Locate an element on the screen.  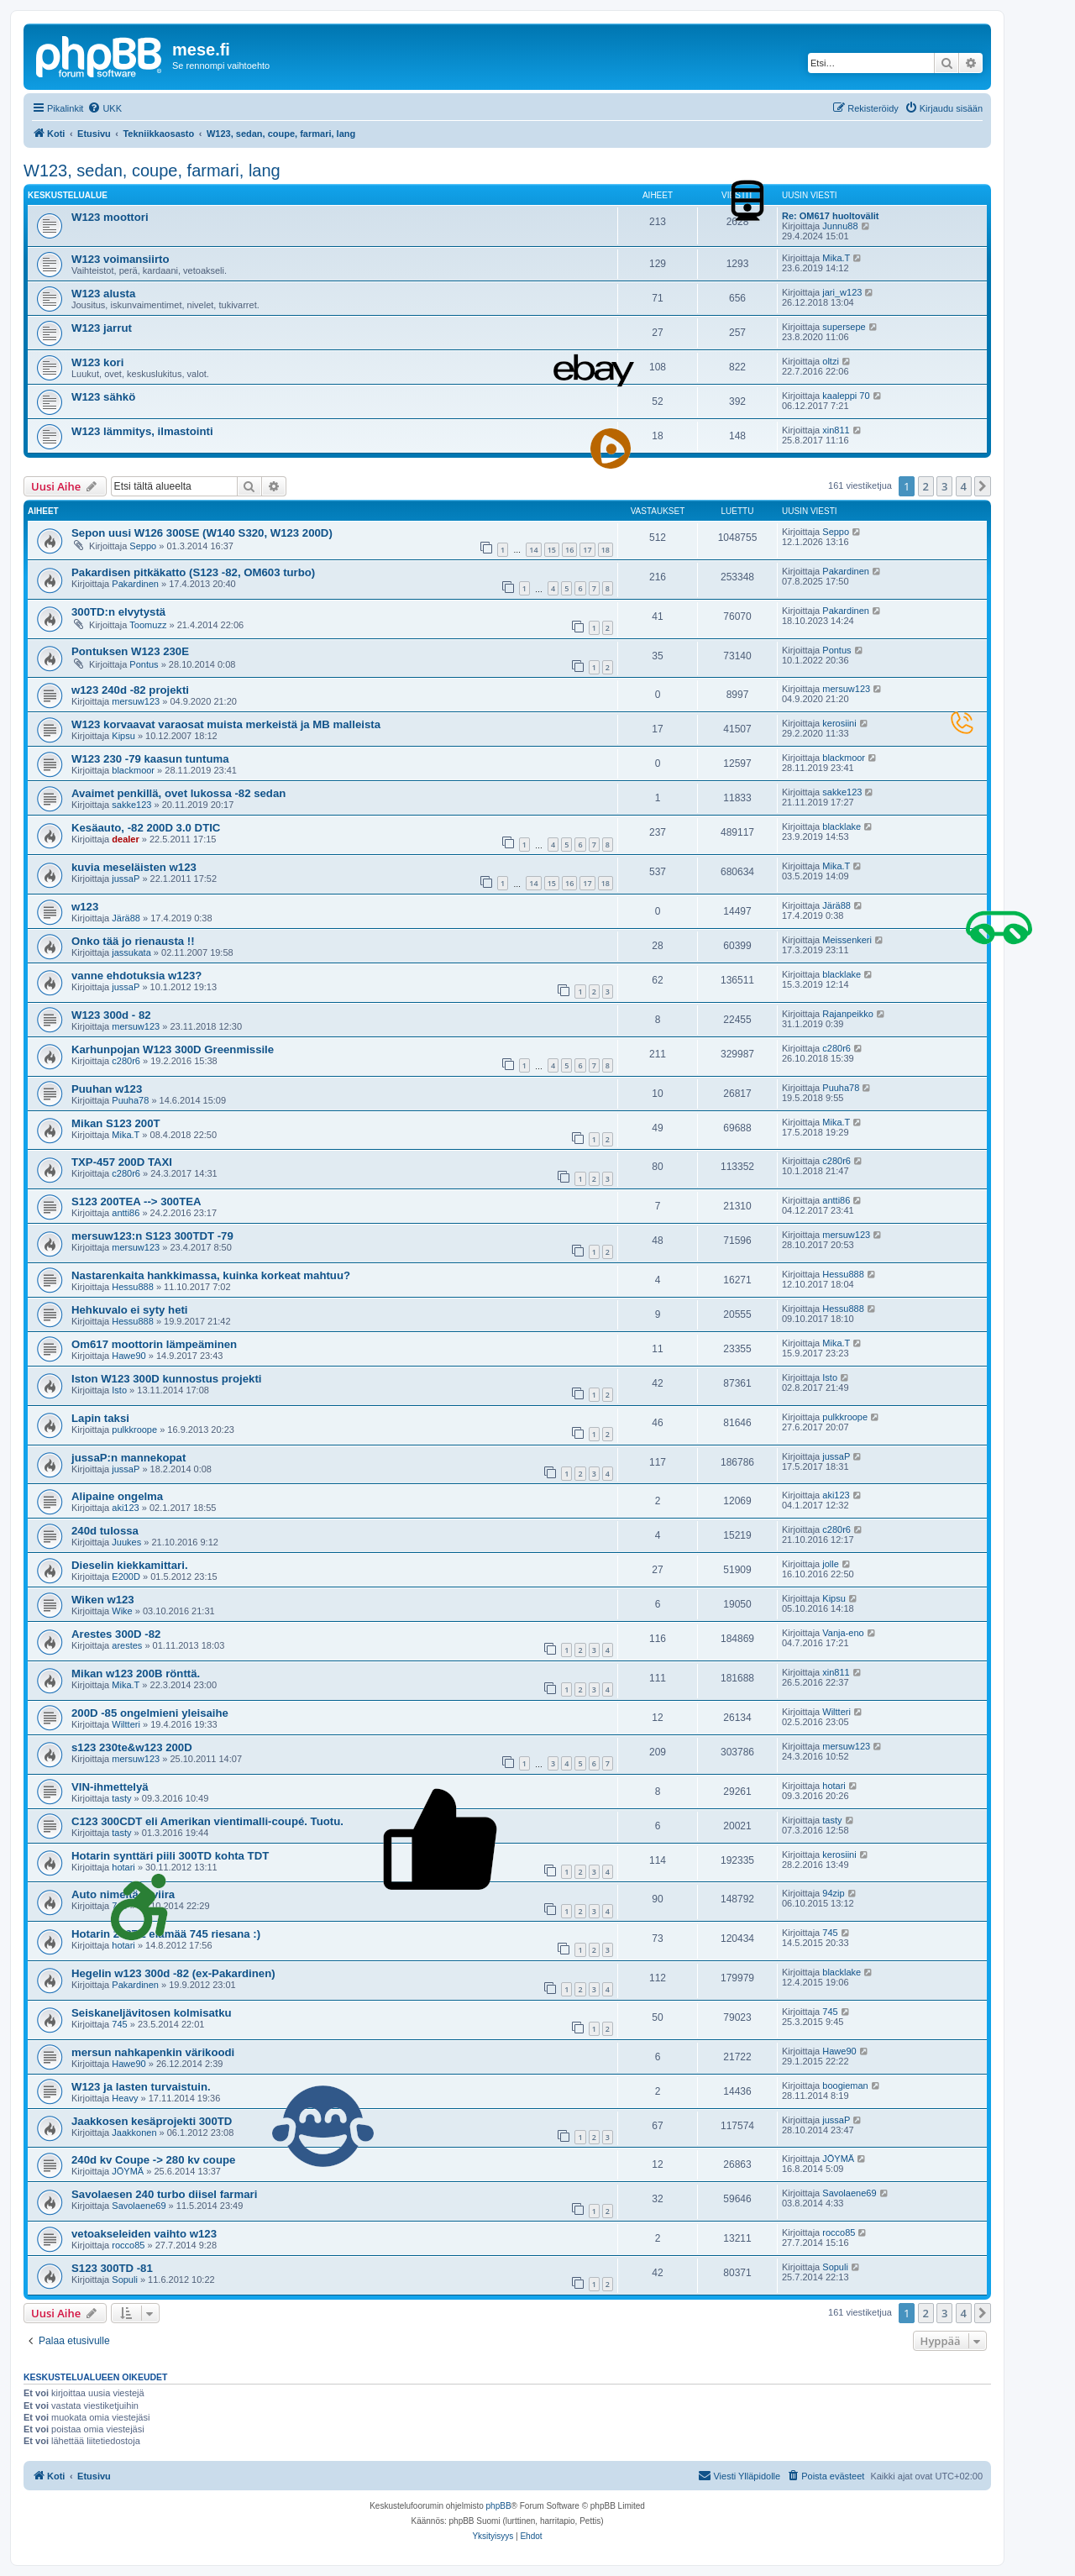
make a phone call is located at coordinates (962, 722).